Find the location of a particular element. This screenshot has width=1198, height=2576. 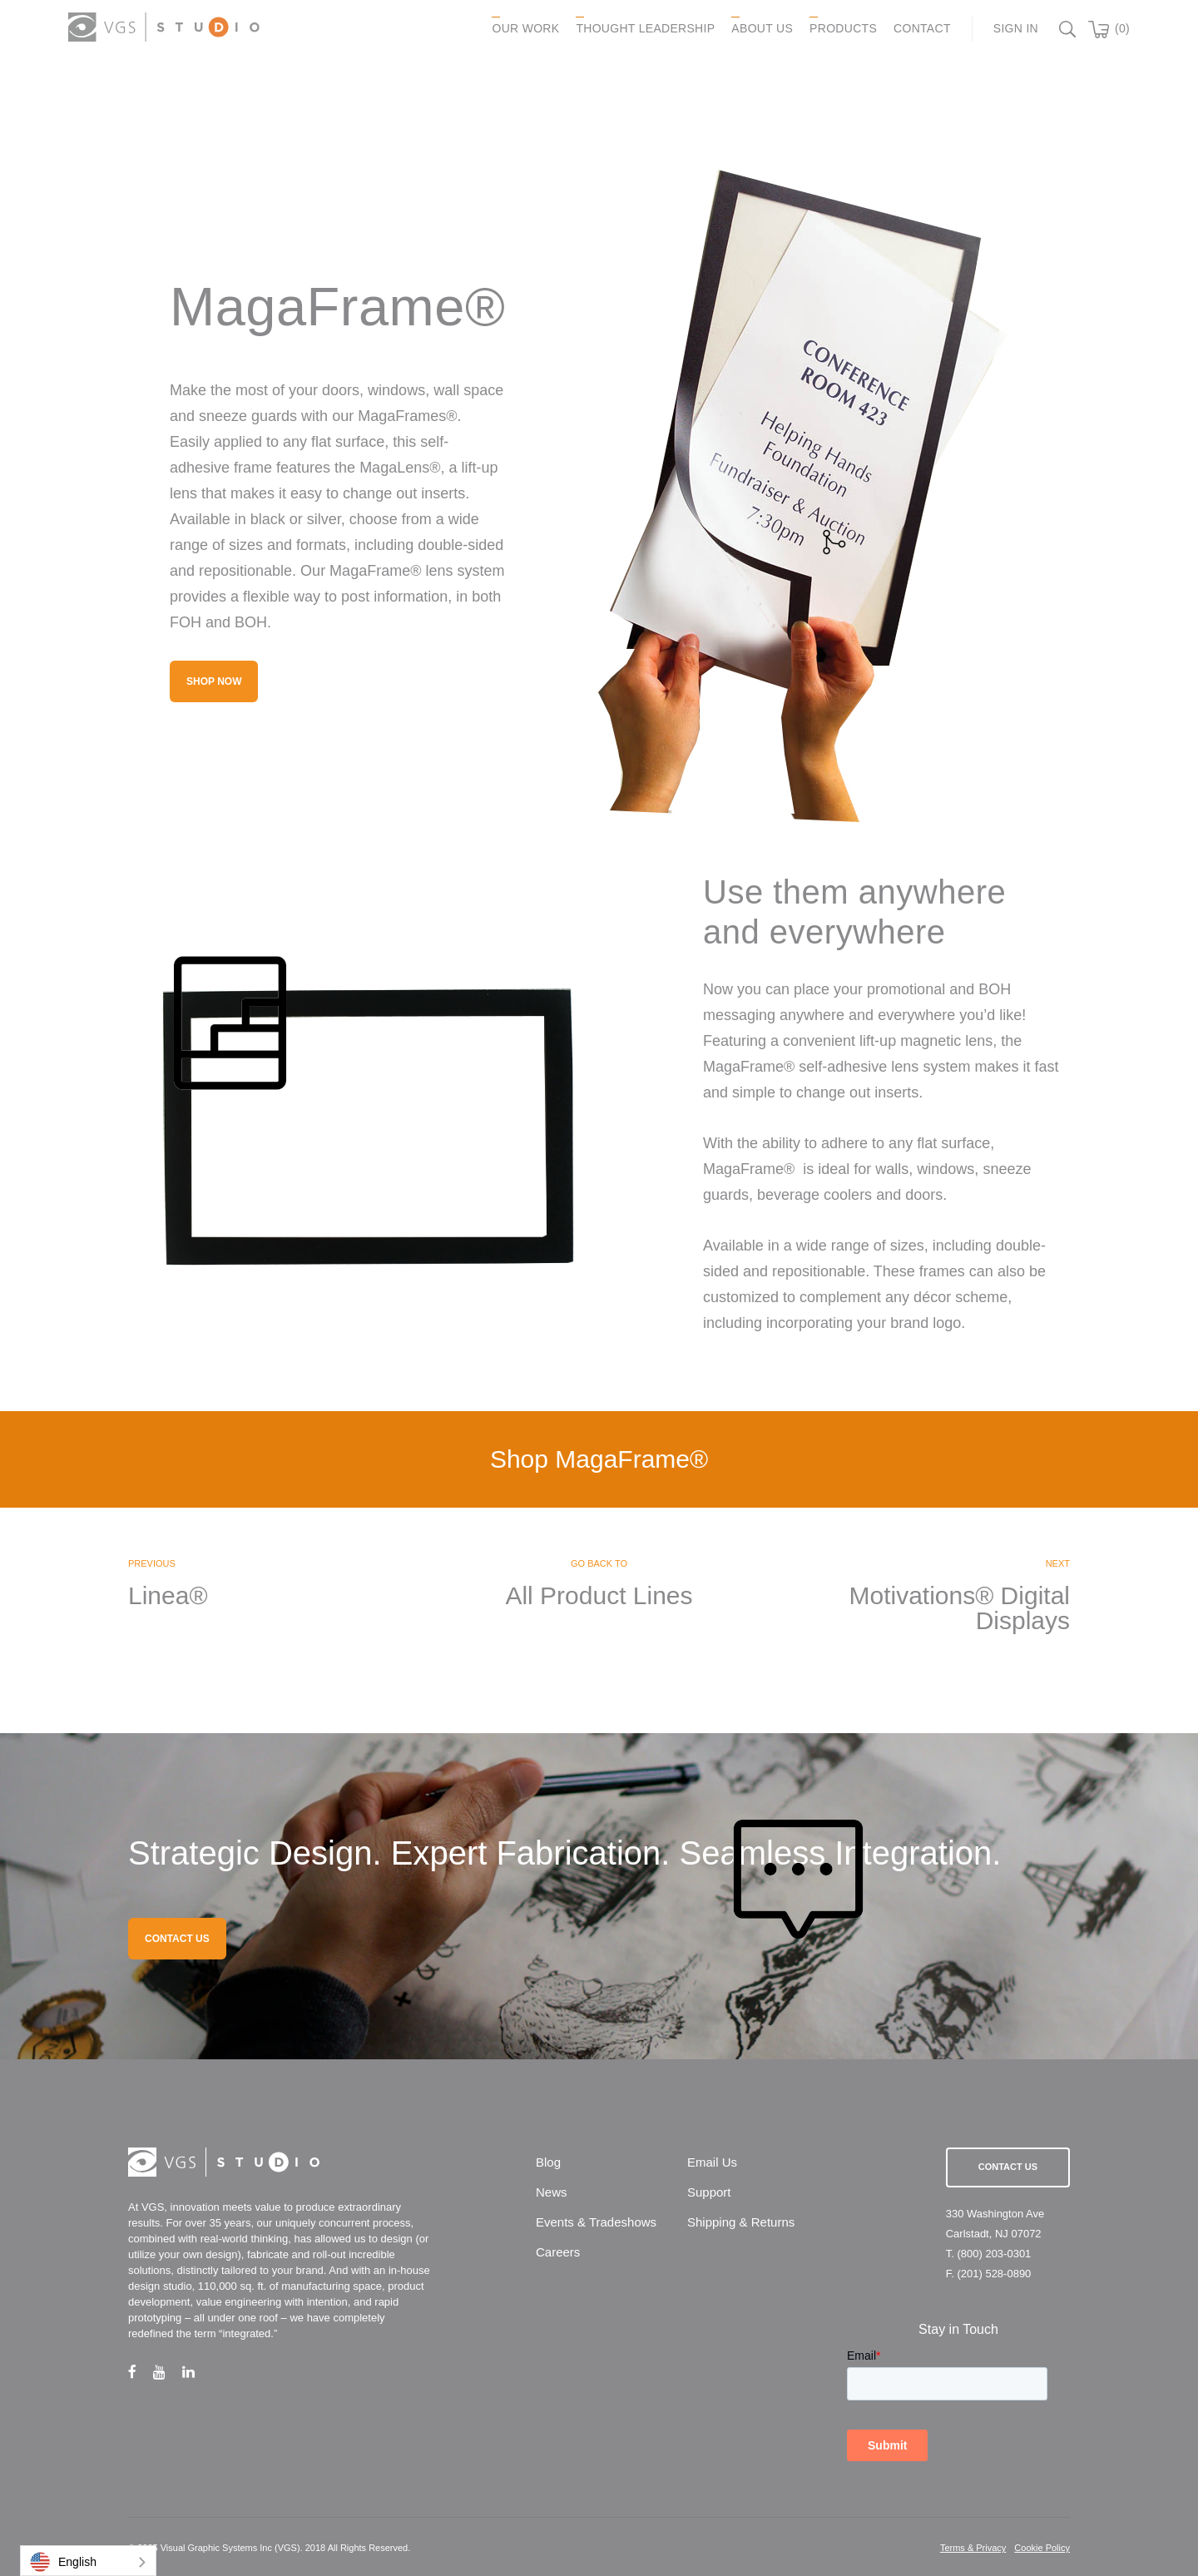

open chat or messaging is located at coordinates (798, 1874).